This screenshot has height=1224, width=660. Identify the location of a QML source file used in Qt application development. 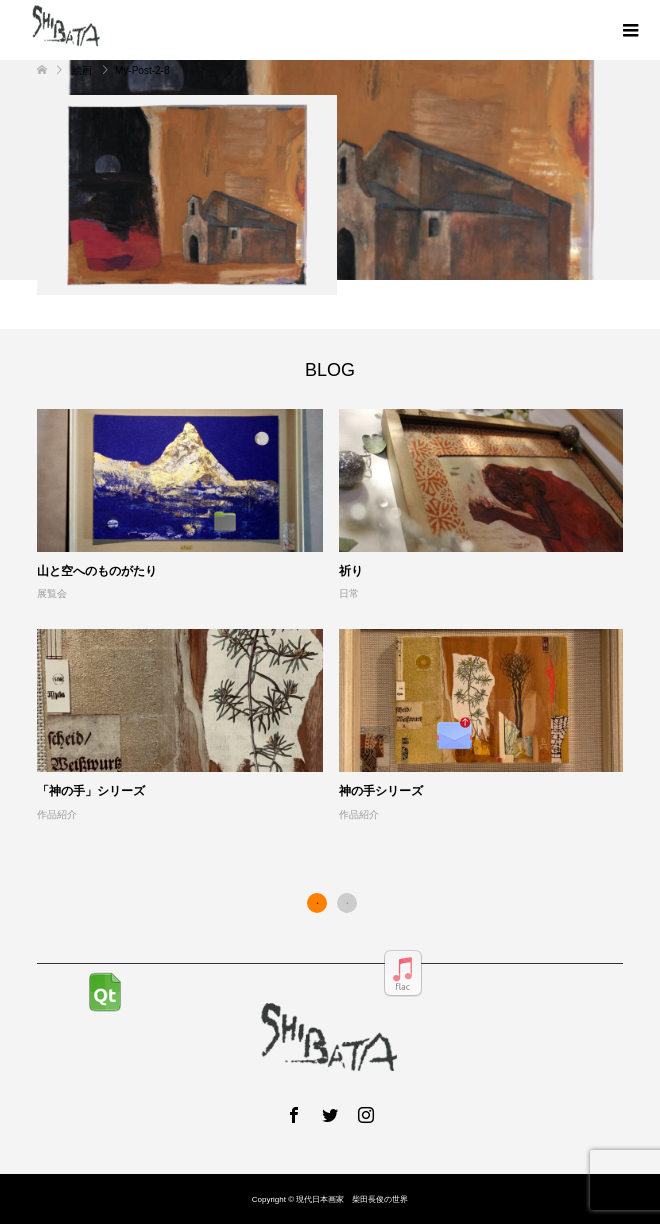
(105, 992).